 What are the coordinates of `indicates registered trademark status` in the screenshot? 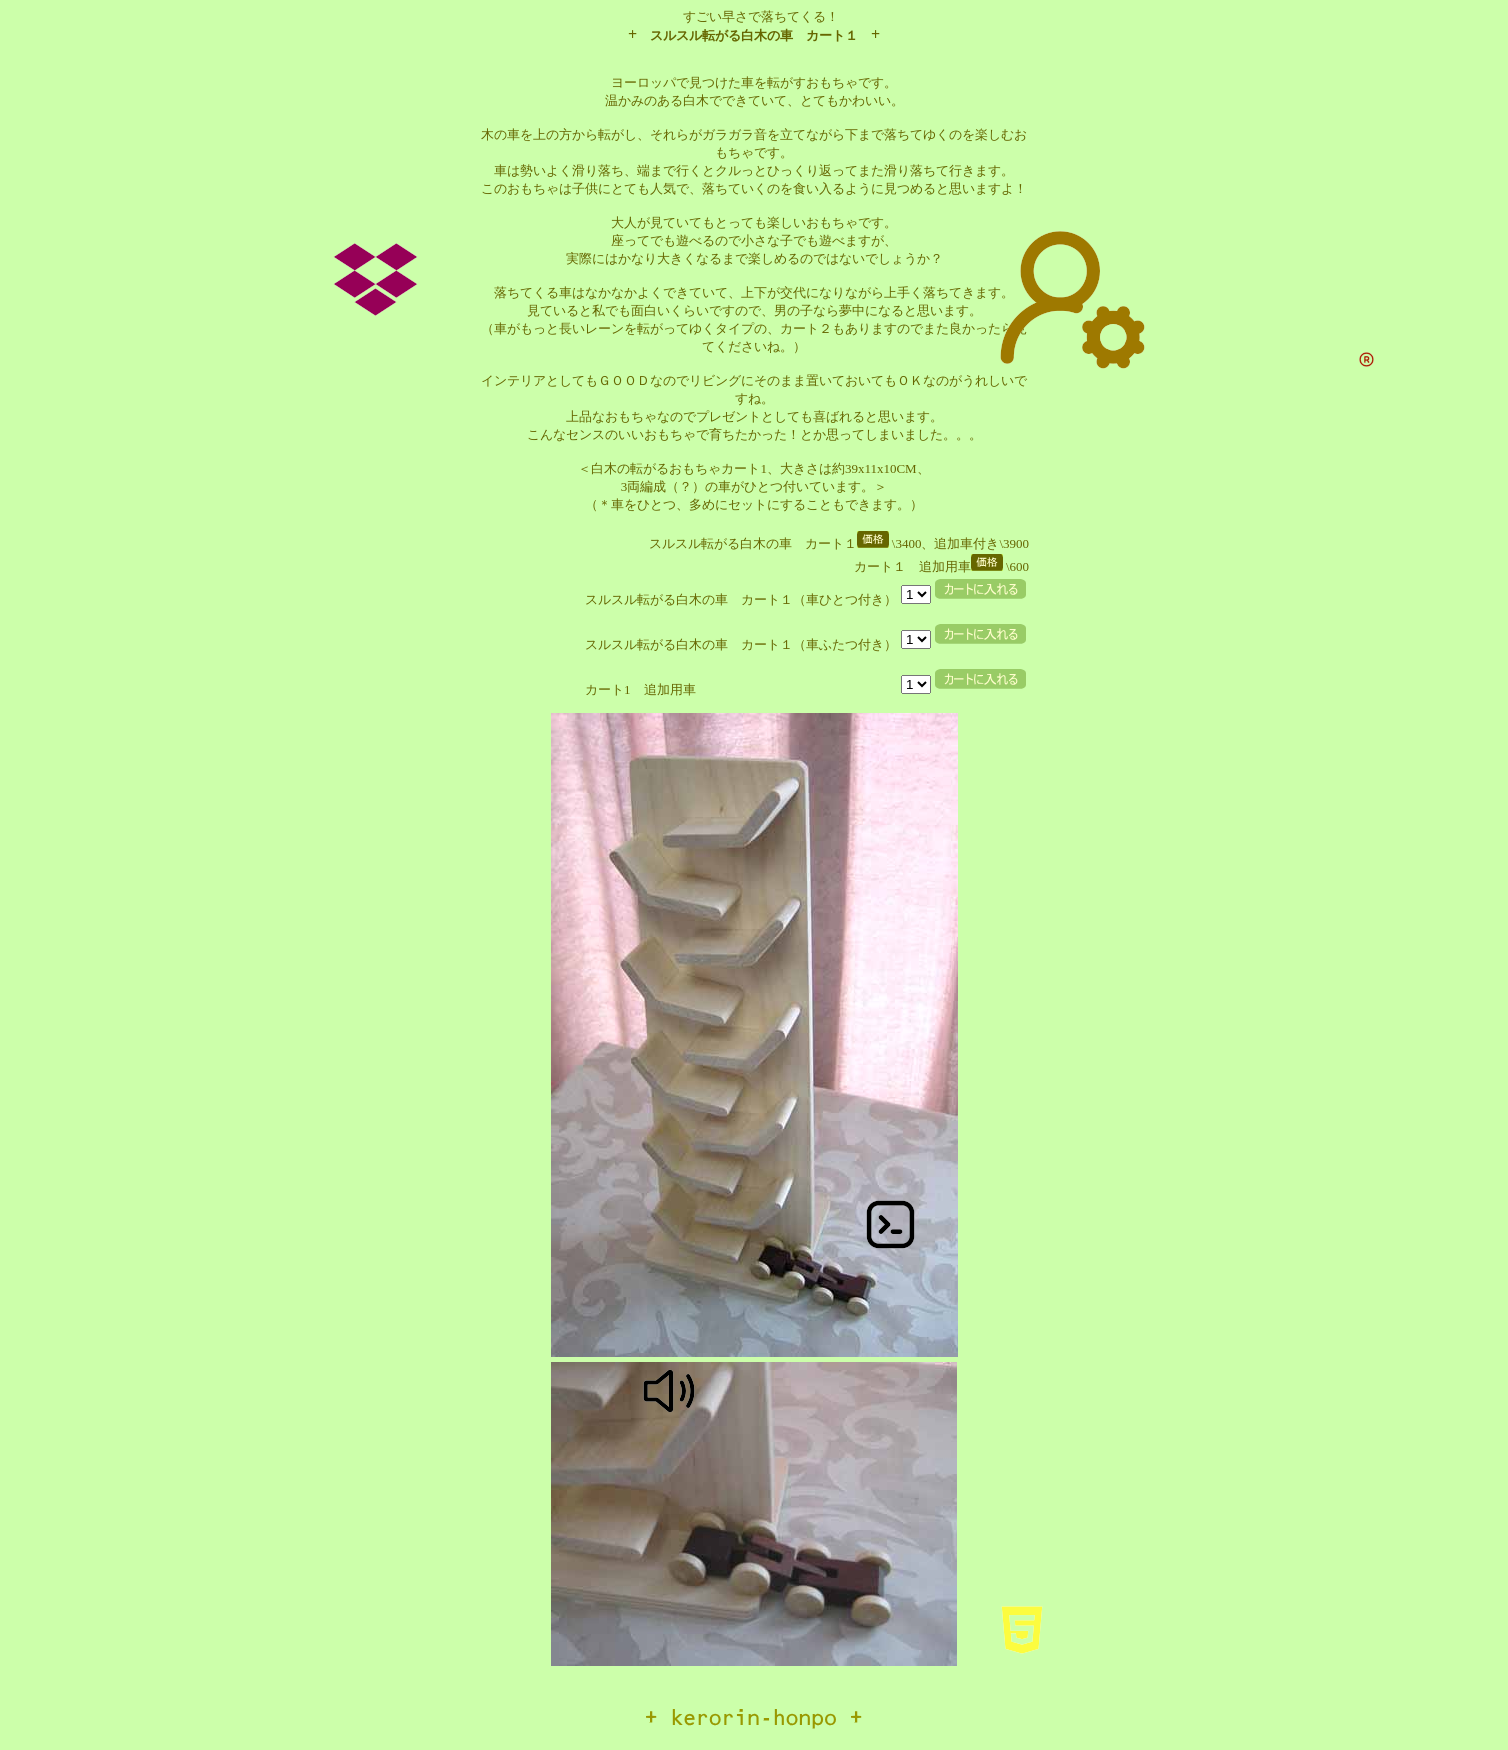 It's located at (1366, 359).